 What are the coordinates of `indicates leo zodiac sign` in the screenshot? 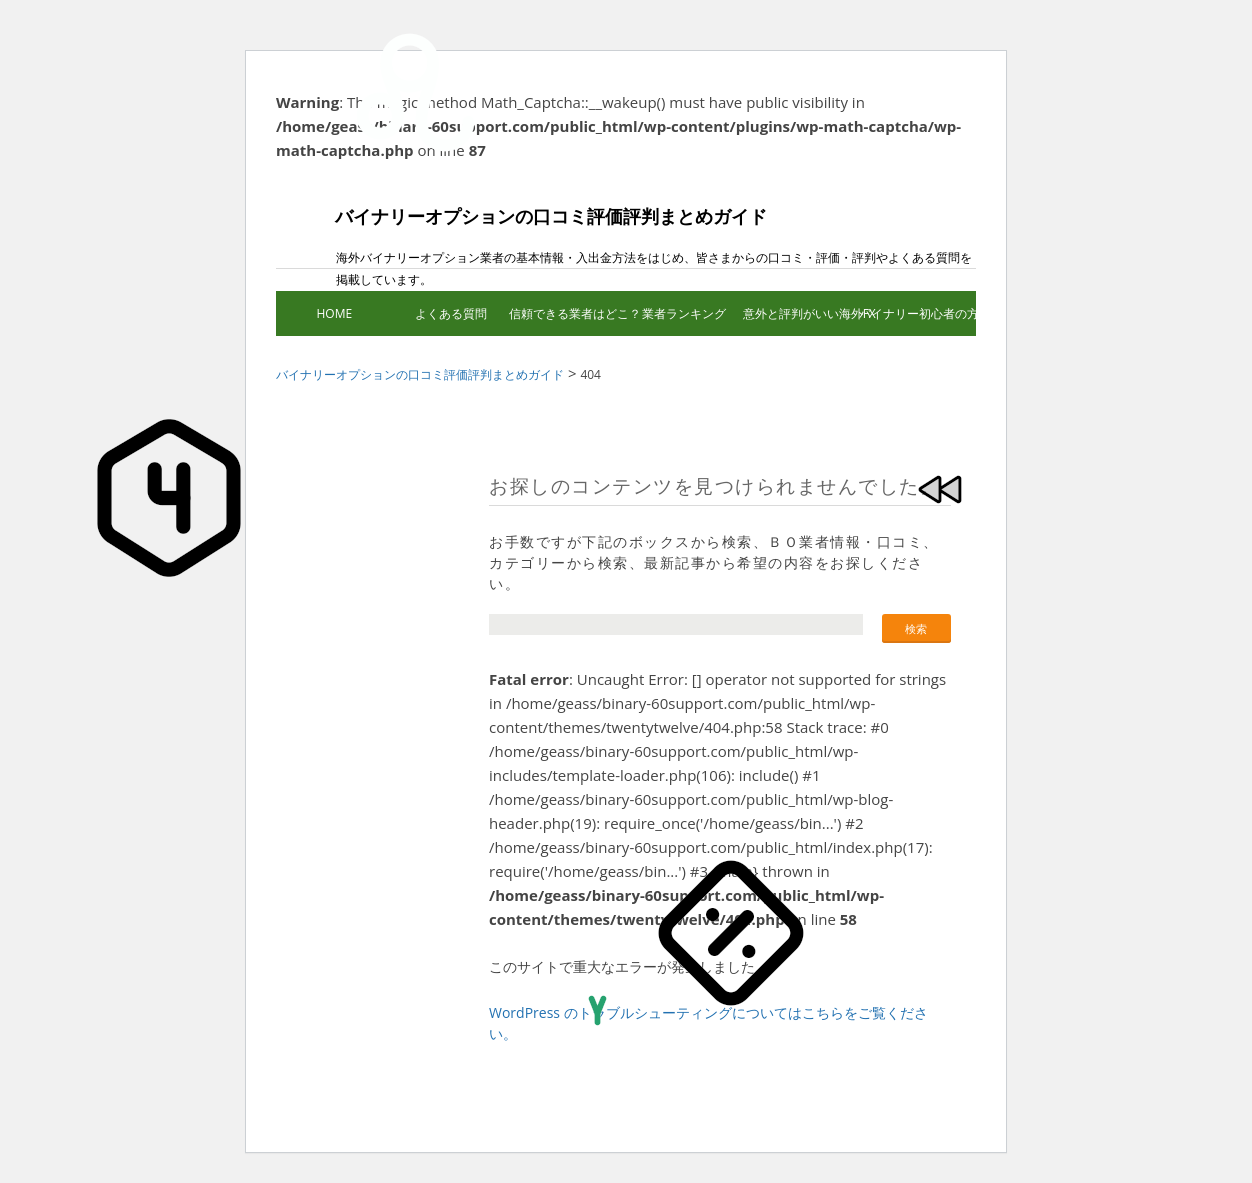 It's located at (415, 92).